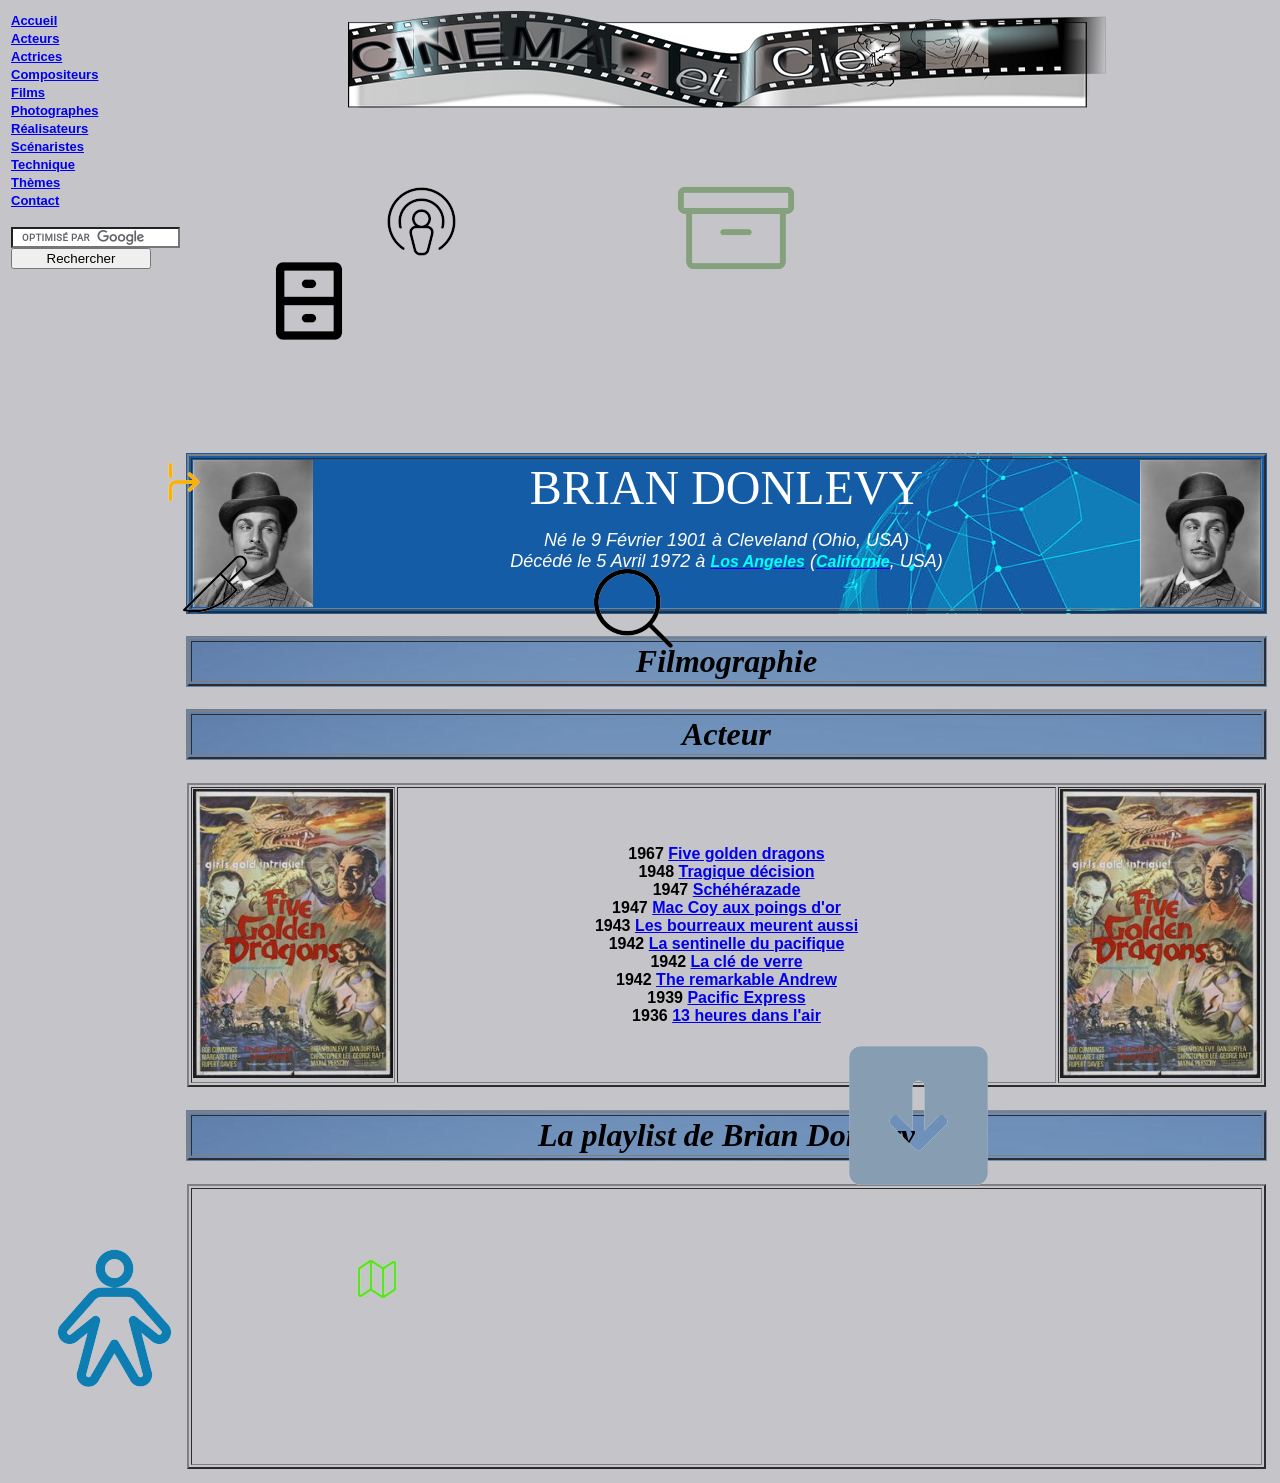  Describe the element at coordinates (215, 585) in the screenshot. I see `access kitchen or cooking tools` at that location.